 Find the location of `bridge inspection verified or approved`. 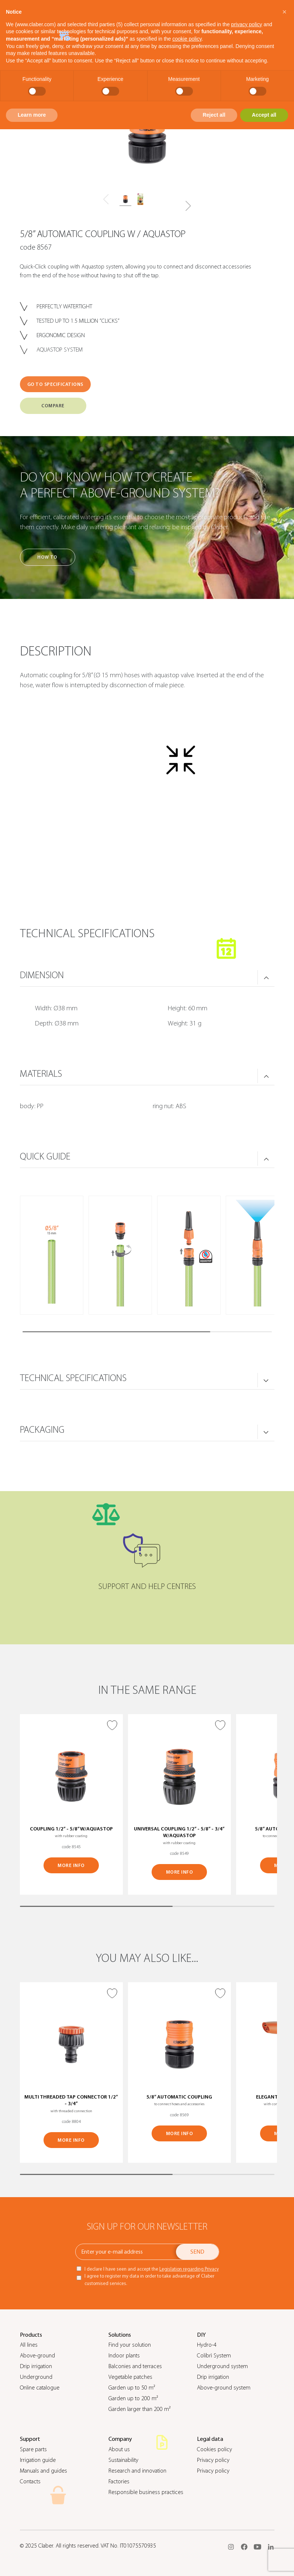

bridge inspection verified or approved is located at coordinates (65, 35).